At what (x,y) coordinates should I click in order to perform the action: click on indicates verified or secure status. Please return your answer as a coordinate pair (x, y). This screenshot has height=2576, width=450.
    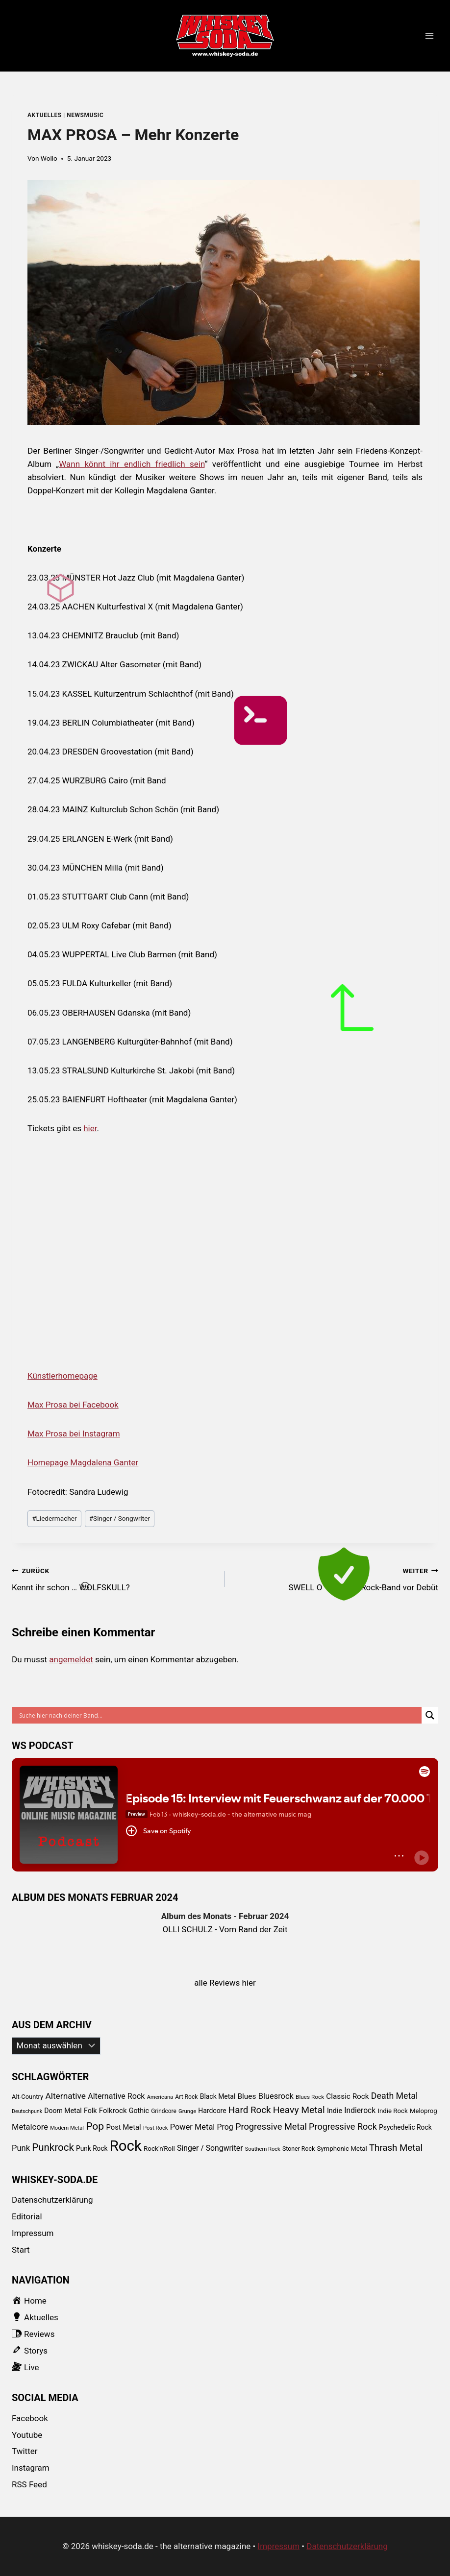
    Looking at the image, I should click on (344, 1574).